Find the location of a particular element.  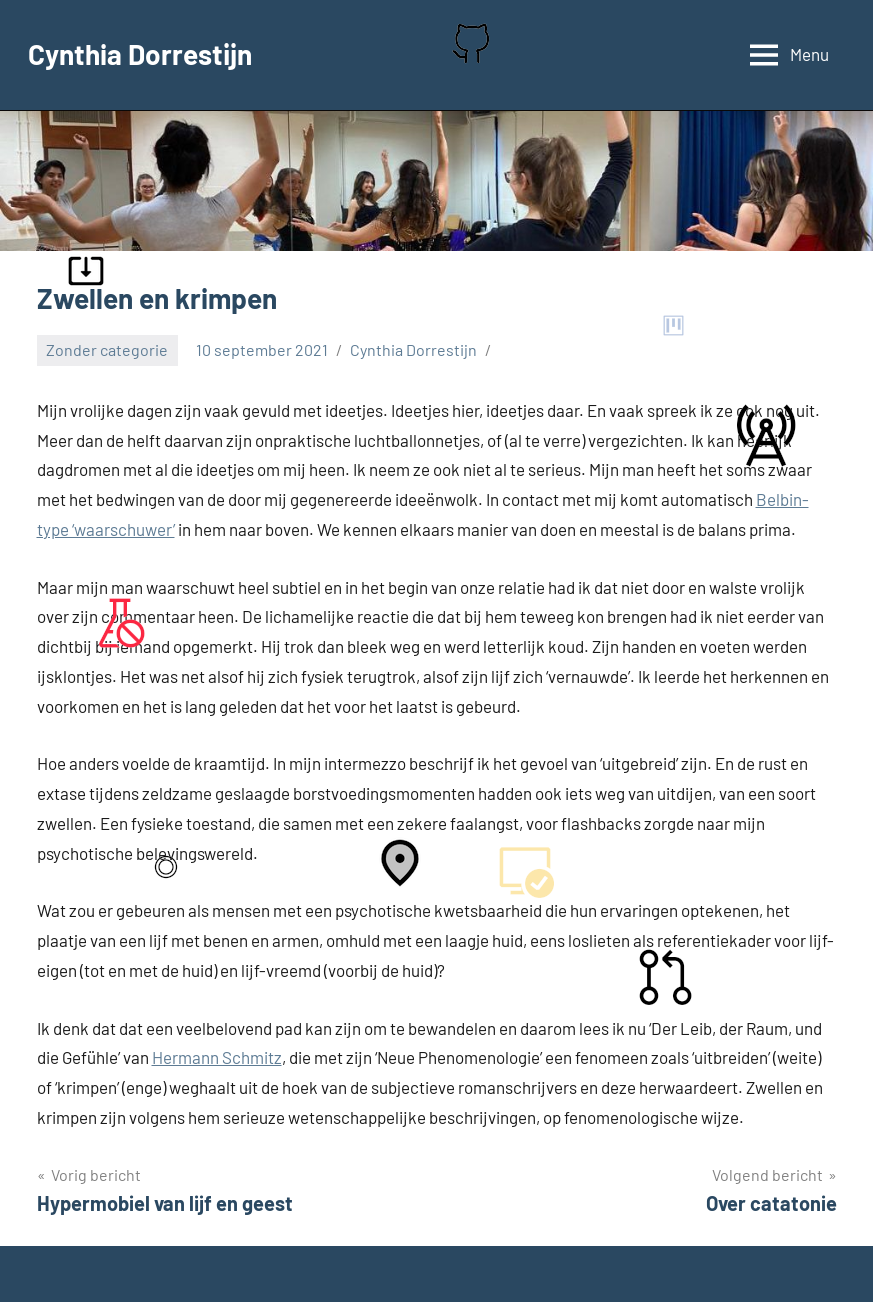

create a new pull request is located at coordinates (665, 975).